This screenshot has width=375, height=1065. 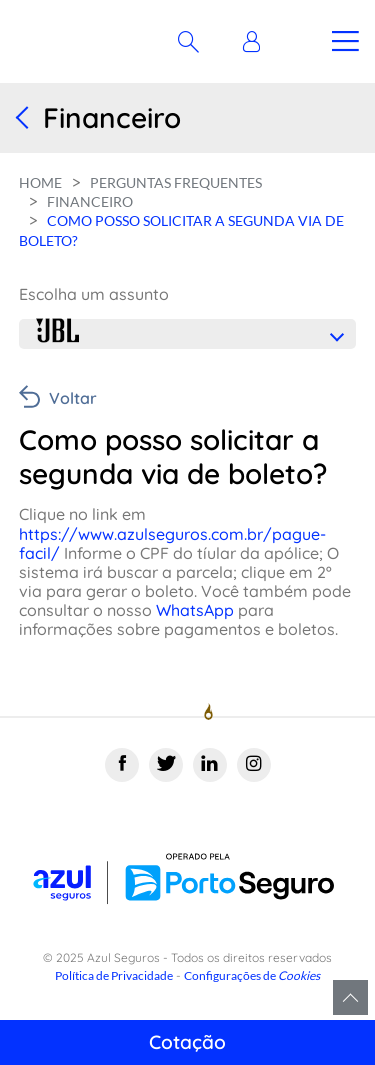 What do you see at coordinates (208, 711) in the screenshot?
I see `sparkpost email delivery service logo` at bounding box center [208, 711].